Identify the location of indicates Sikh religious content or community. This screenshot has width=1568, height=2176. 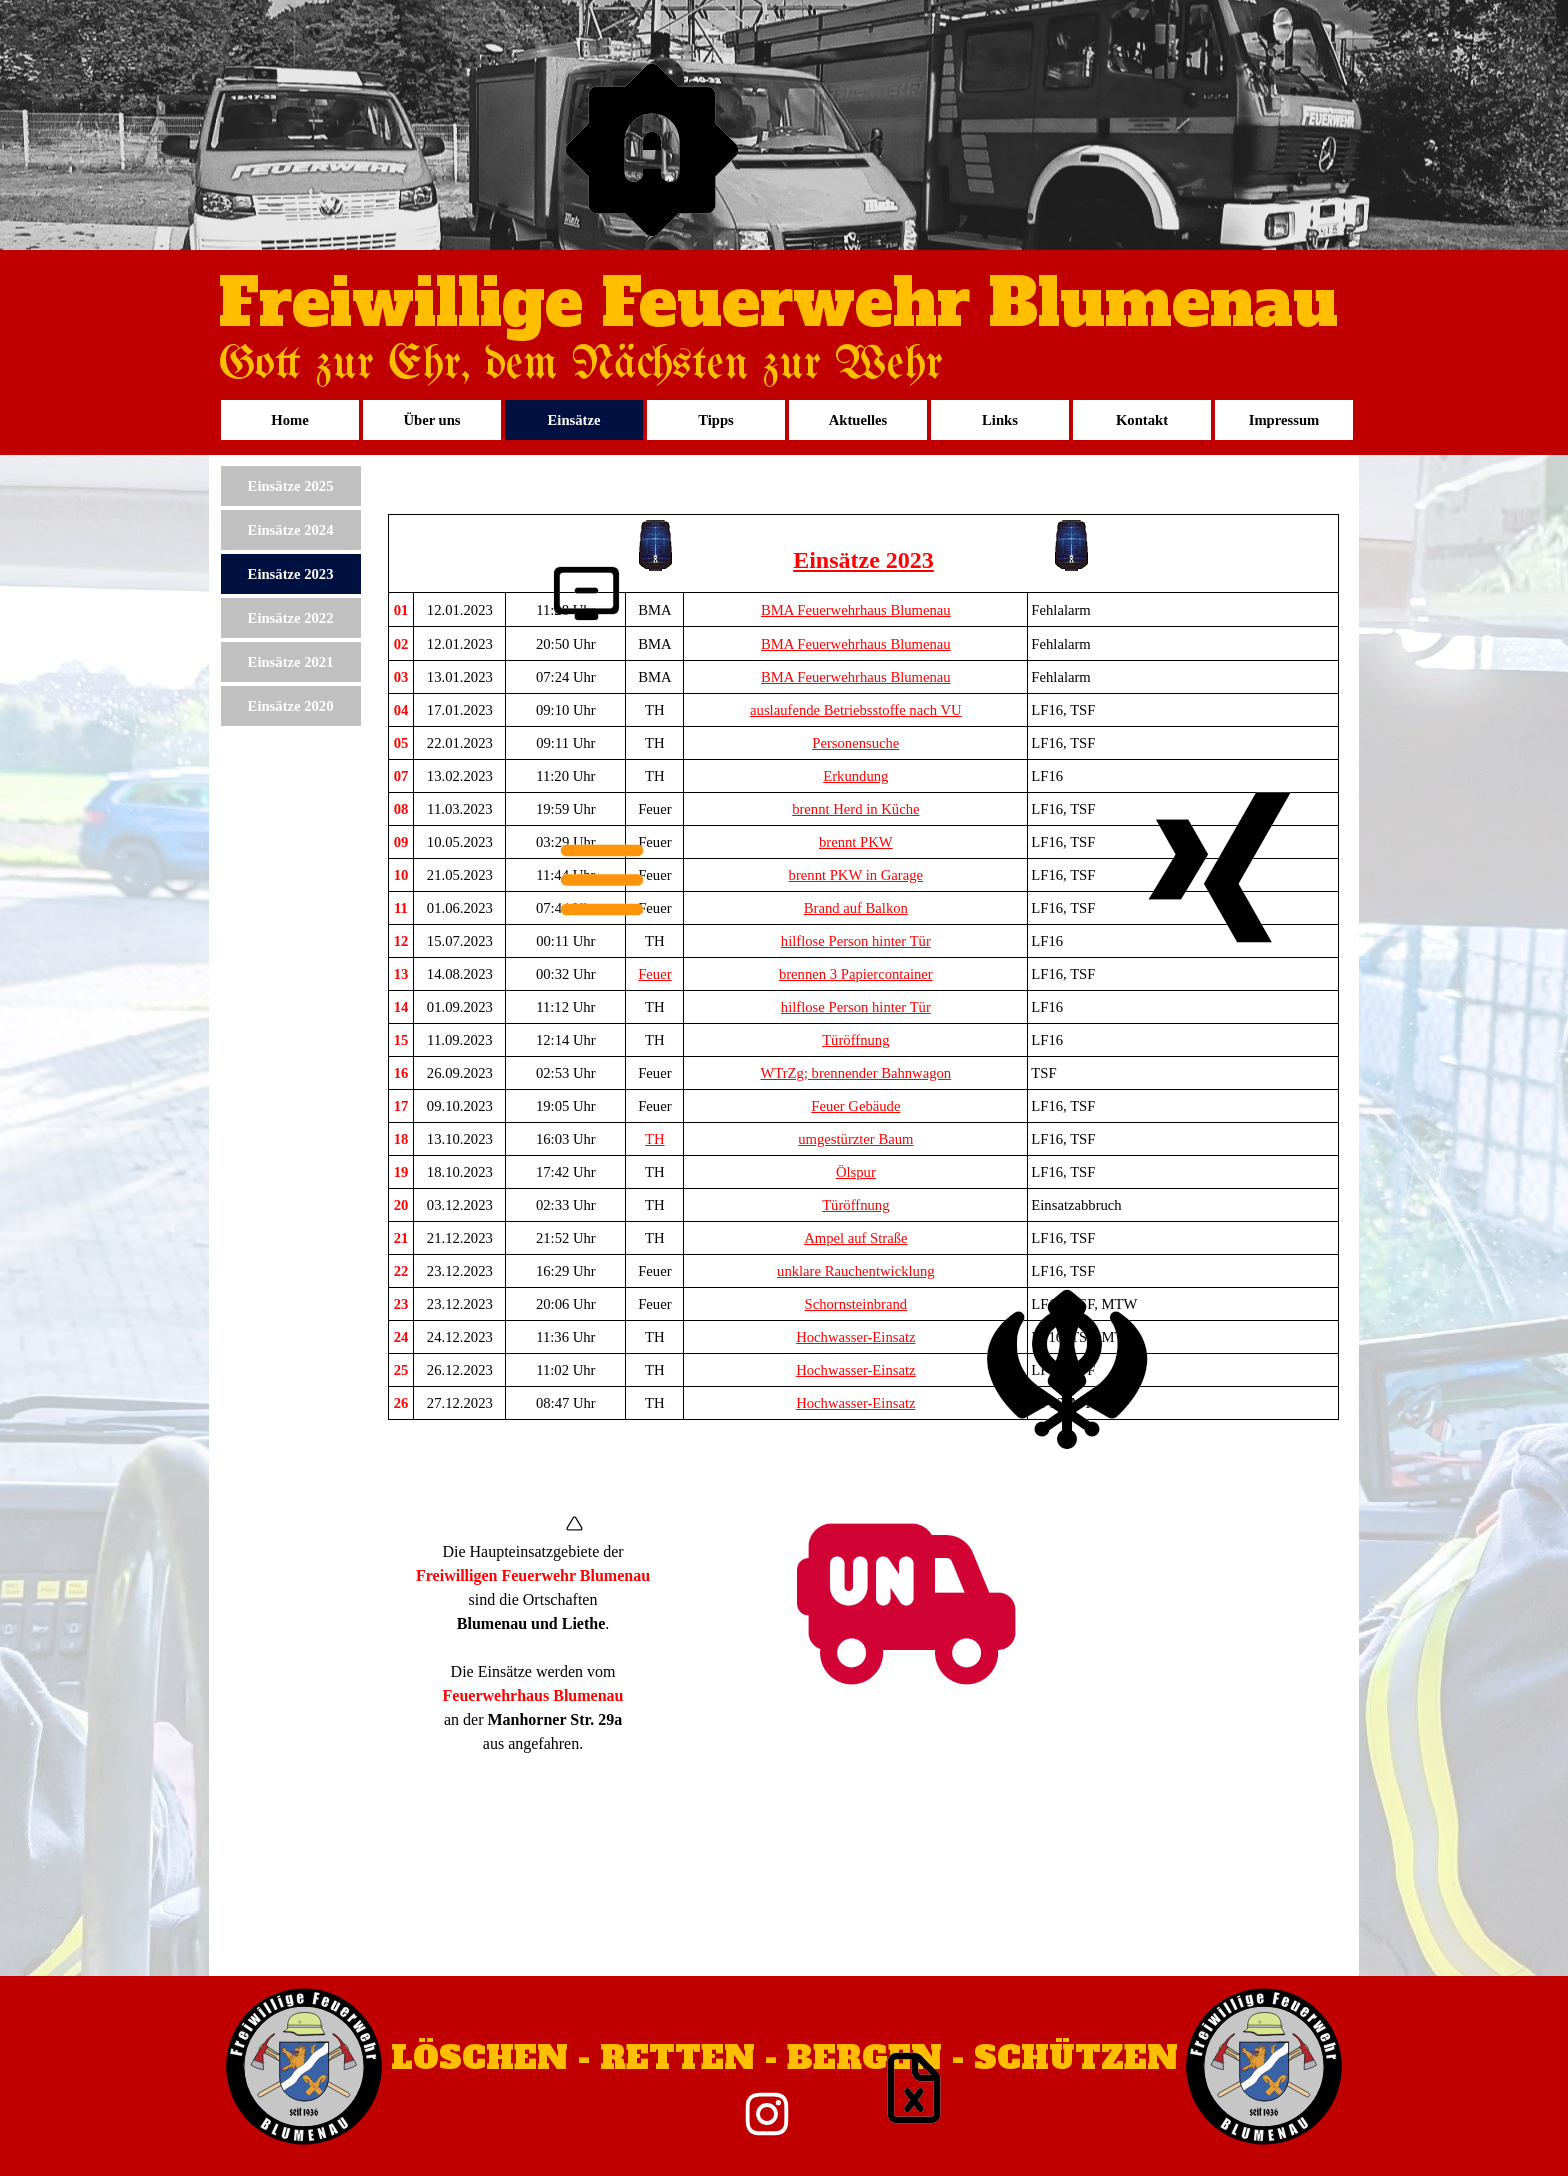
(1067, 1369).